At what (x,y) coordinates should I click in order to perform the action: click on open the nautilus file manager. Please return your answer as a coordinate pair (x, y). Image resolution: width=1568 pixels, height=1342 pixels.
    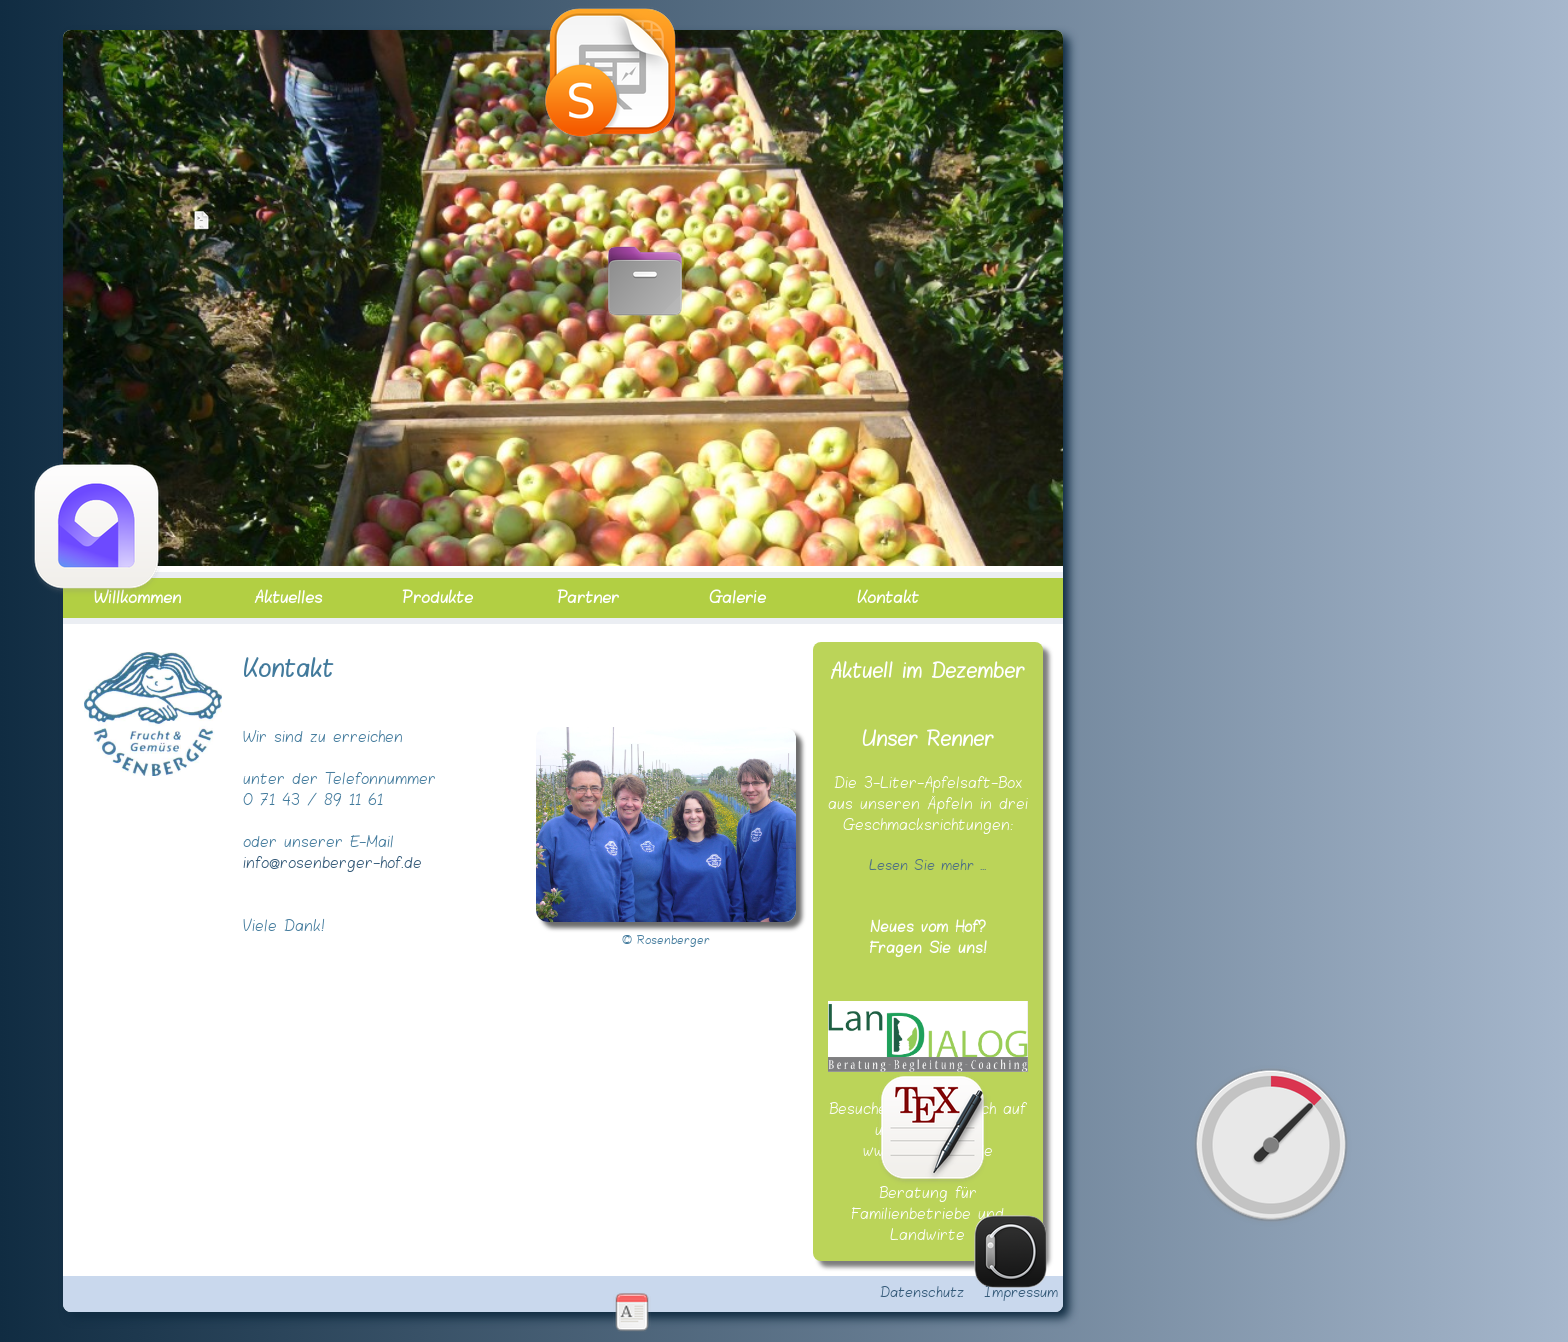
    Looking at the image, I should click on (645, 281).